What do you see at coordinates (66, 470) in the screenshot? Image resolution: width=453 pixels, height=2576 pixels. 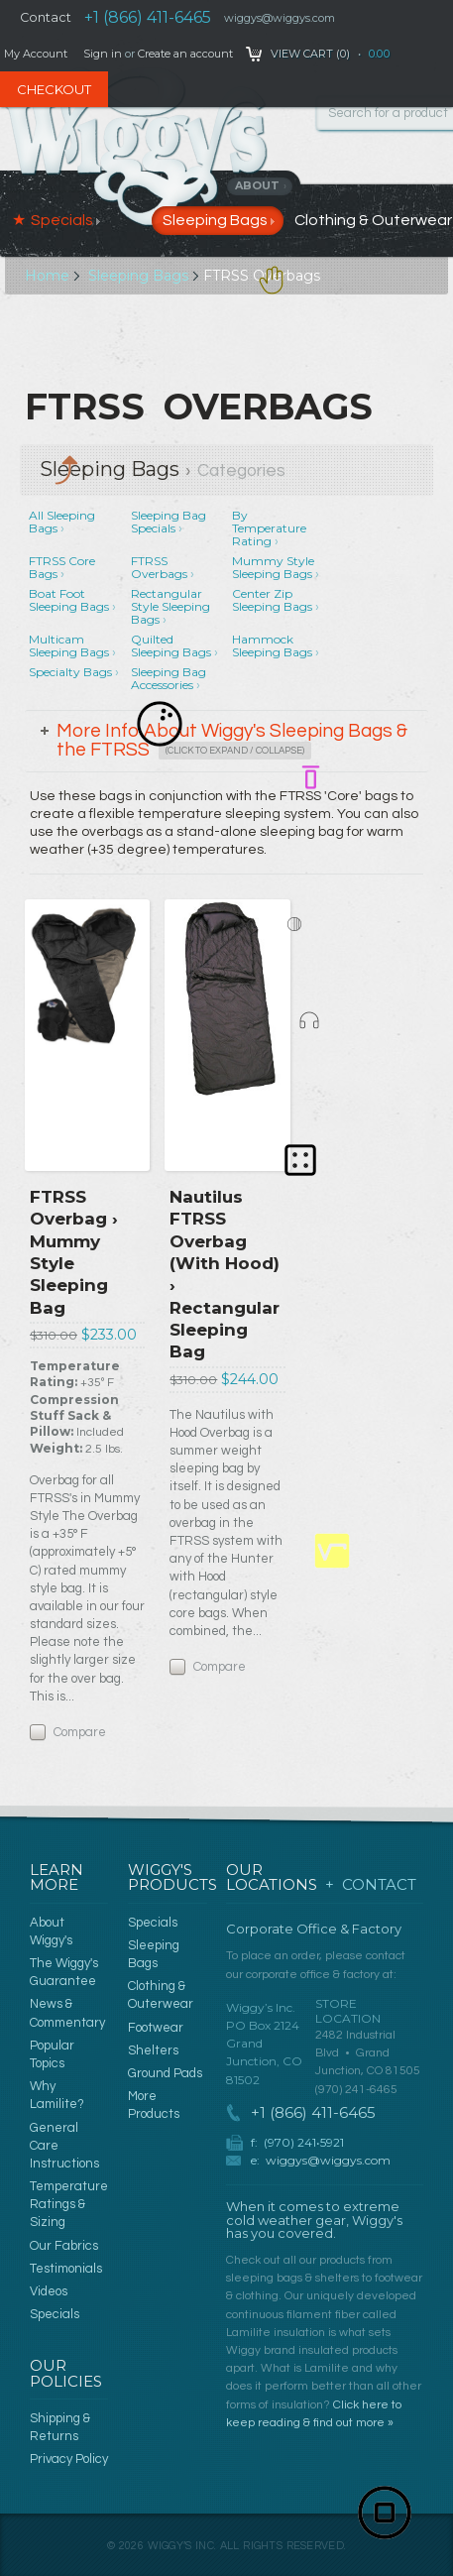 I see `go back and up in navigation` at bounding box center [66, 470].